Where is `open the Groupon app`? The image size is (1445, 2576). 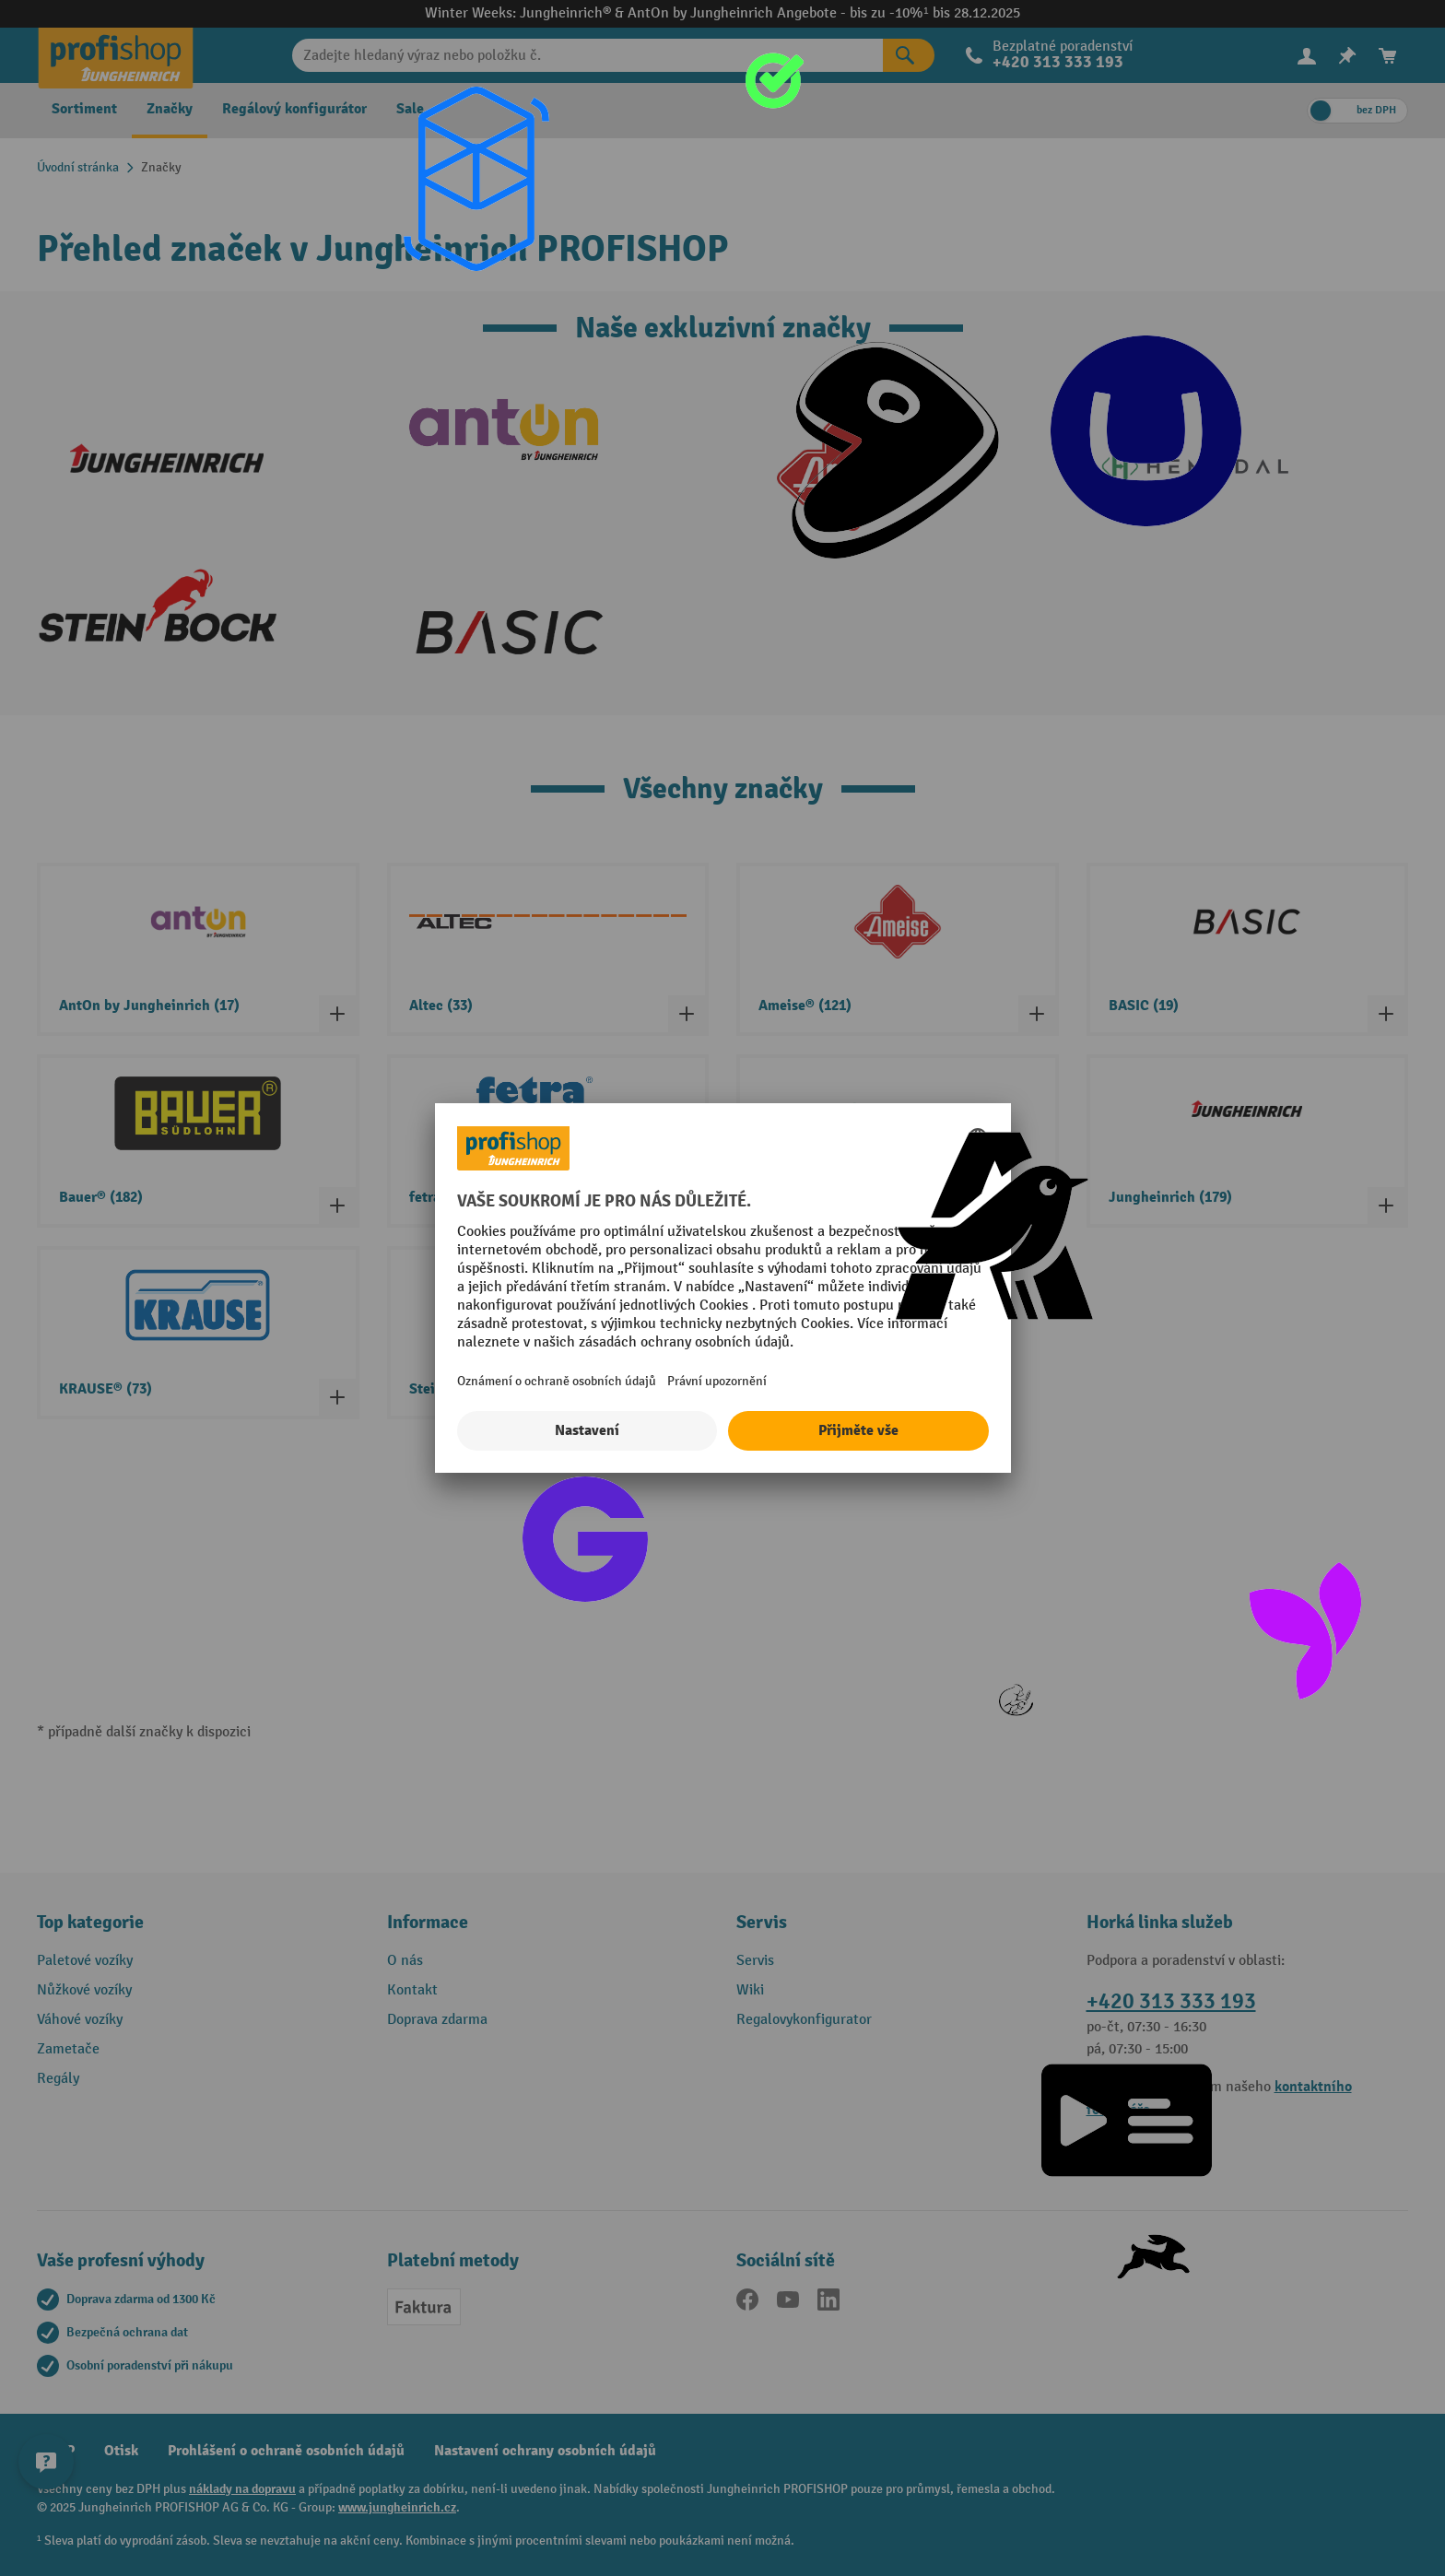
open the Groupon app is located at coordinates (585, 1539).